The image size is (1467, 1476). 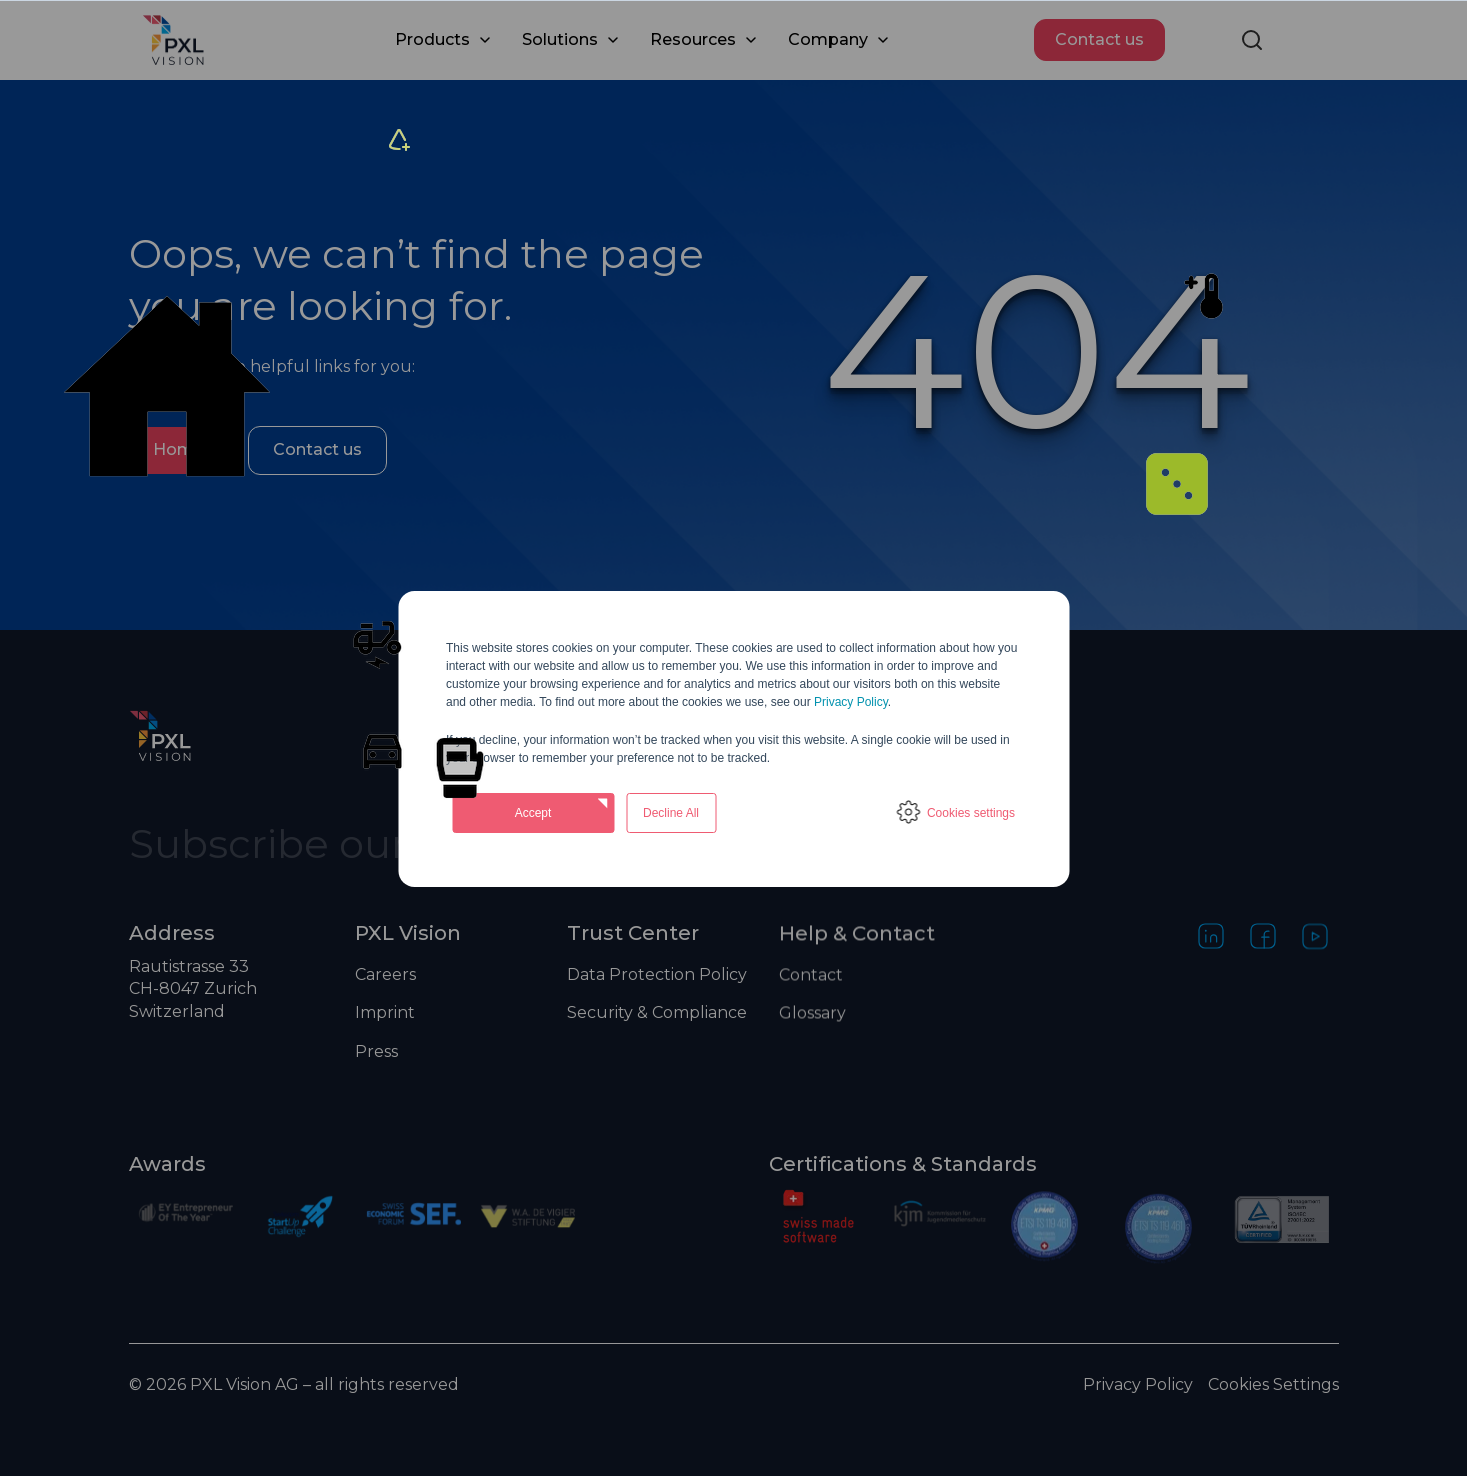 What do you see at coordinates (399, 140) in the screenshot?
I see `add a new cone or marker` at bounding box center [399, 140].